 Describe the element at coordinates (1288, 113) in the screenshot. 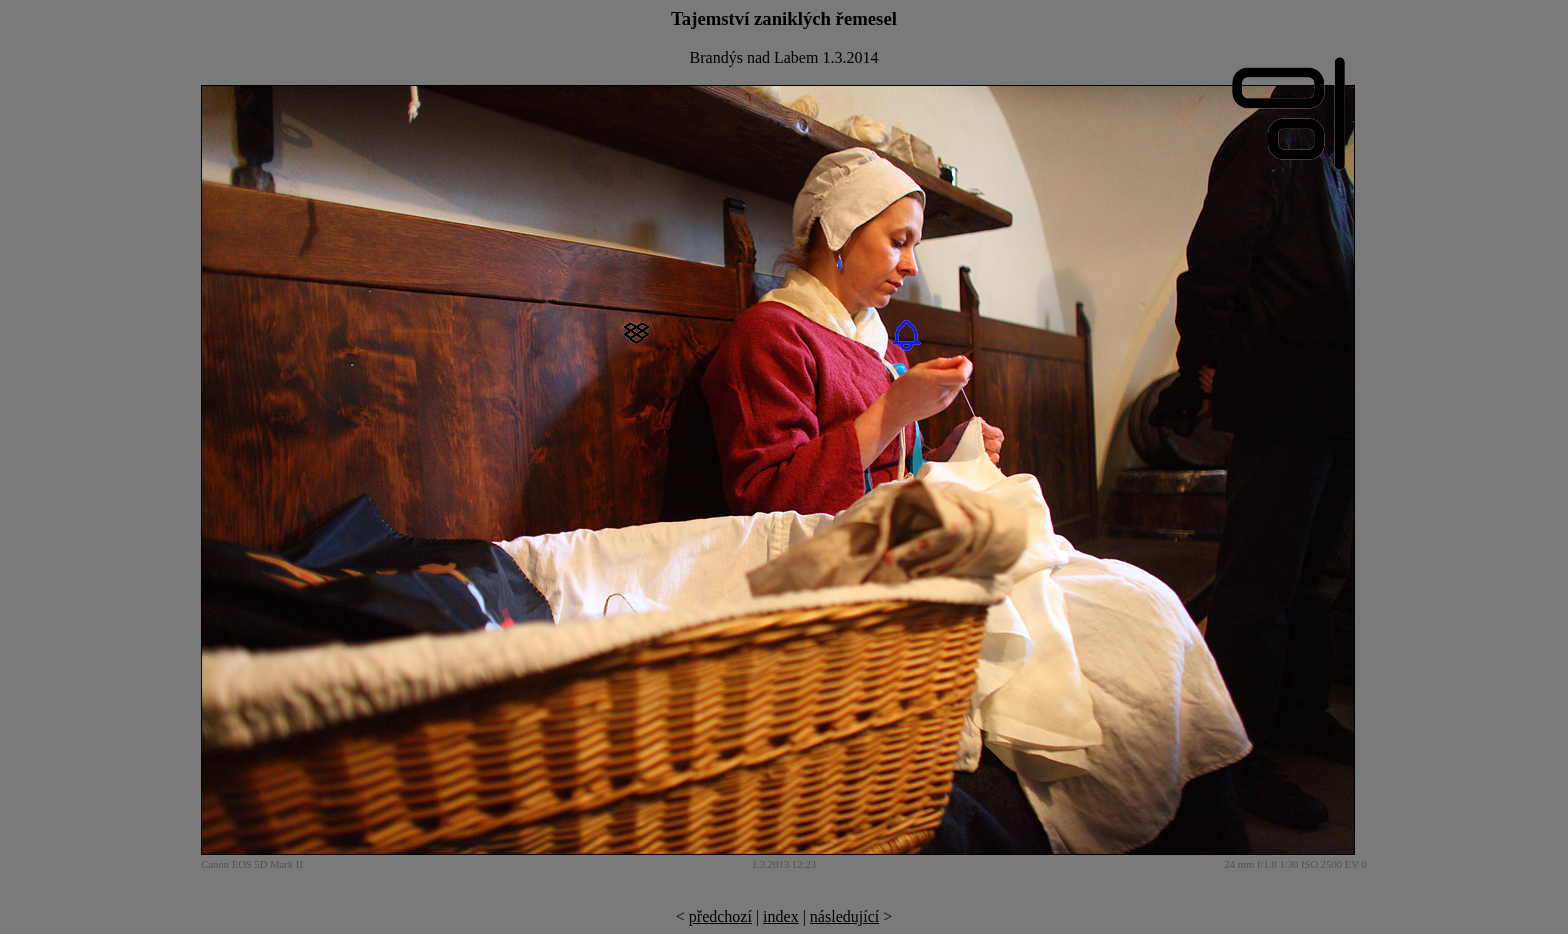

I see `align items to the bottom edge` at that location.